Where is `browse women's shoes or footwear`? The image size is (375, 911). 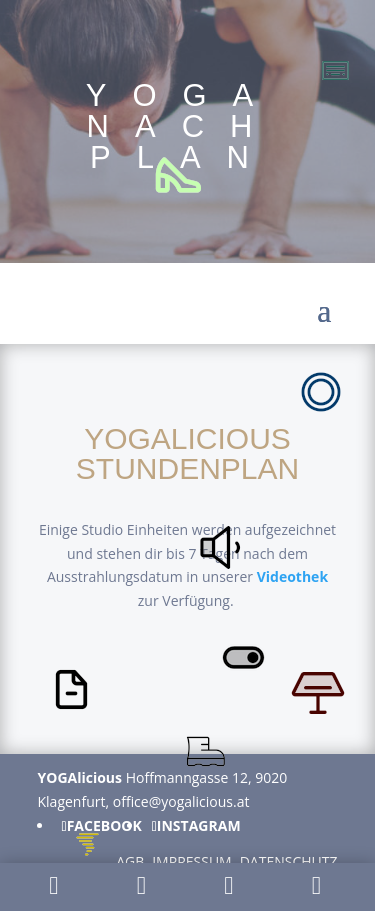 browse women's shoes or footwear is located at coordinates (176, 176).